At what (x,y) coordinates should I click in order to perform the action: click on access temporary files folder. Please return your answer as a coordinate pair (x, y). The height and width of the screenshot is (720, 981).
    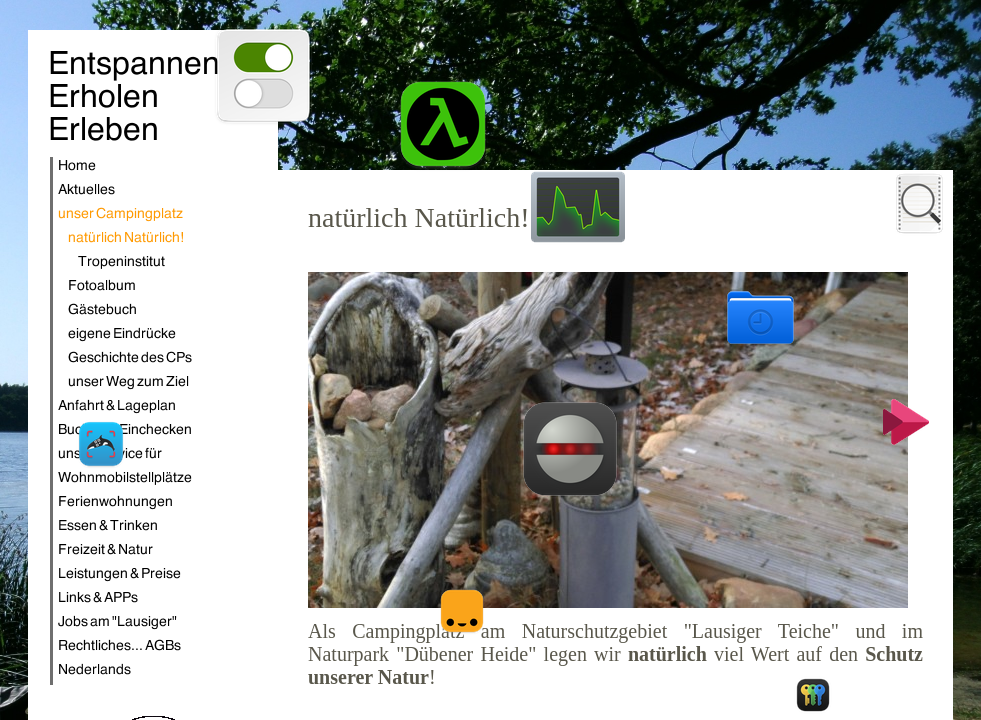
    Looking at the image, I should click on (760, 317).